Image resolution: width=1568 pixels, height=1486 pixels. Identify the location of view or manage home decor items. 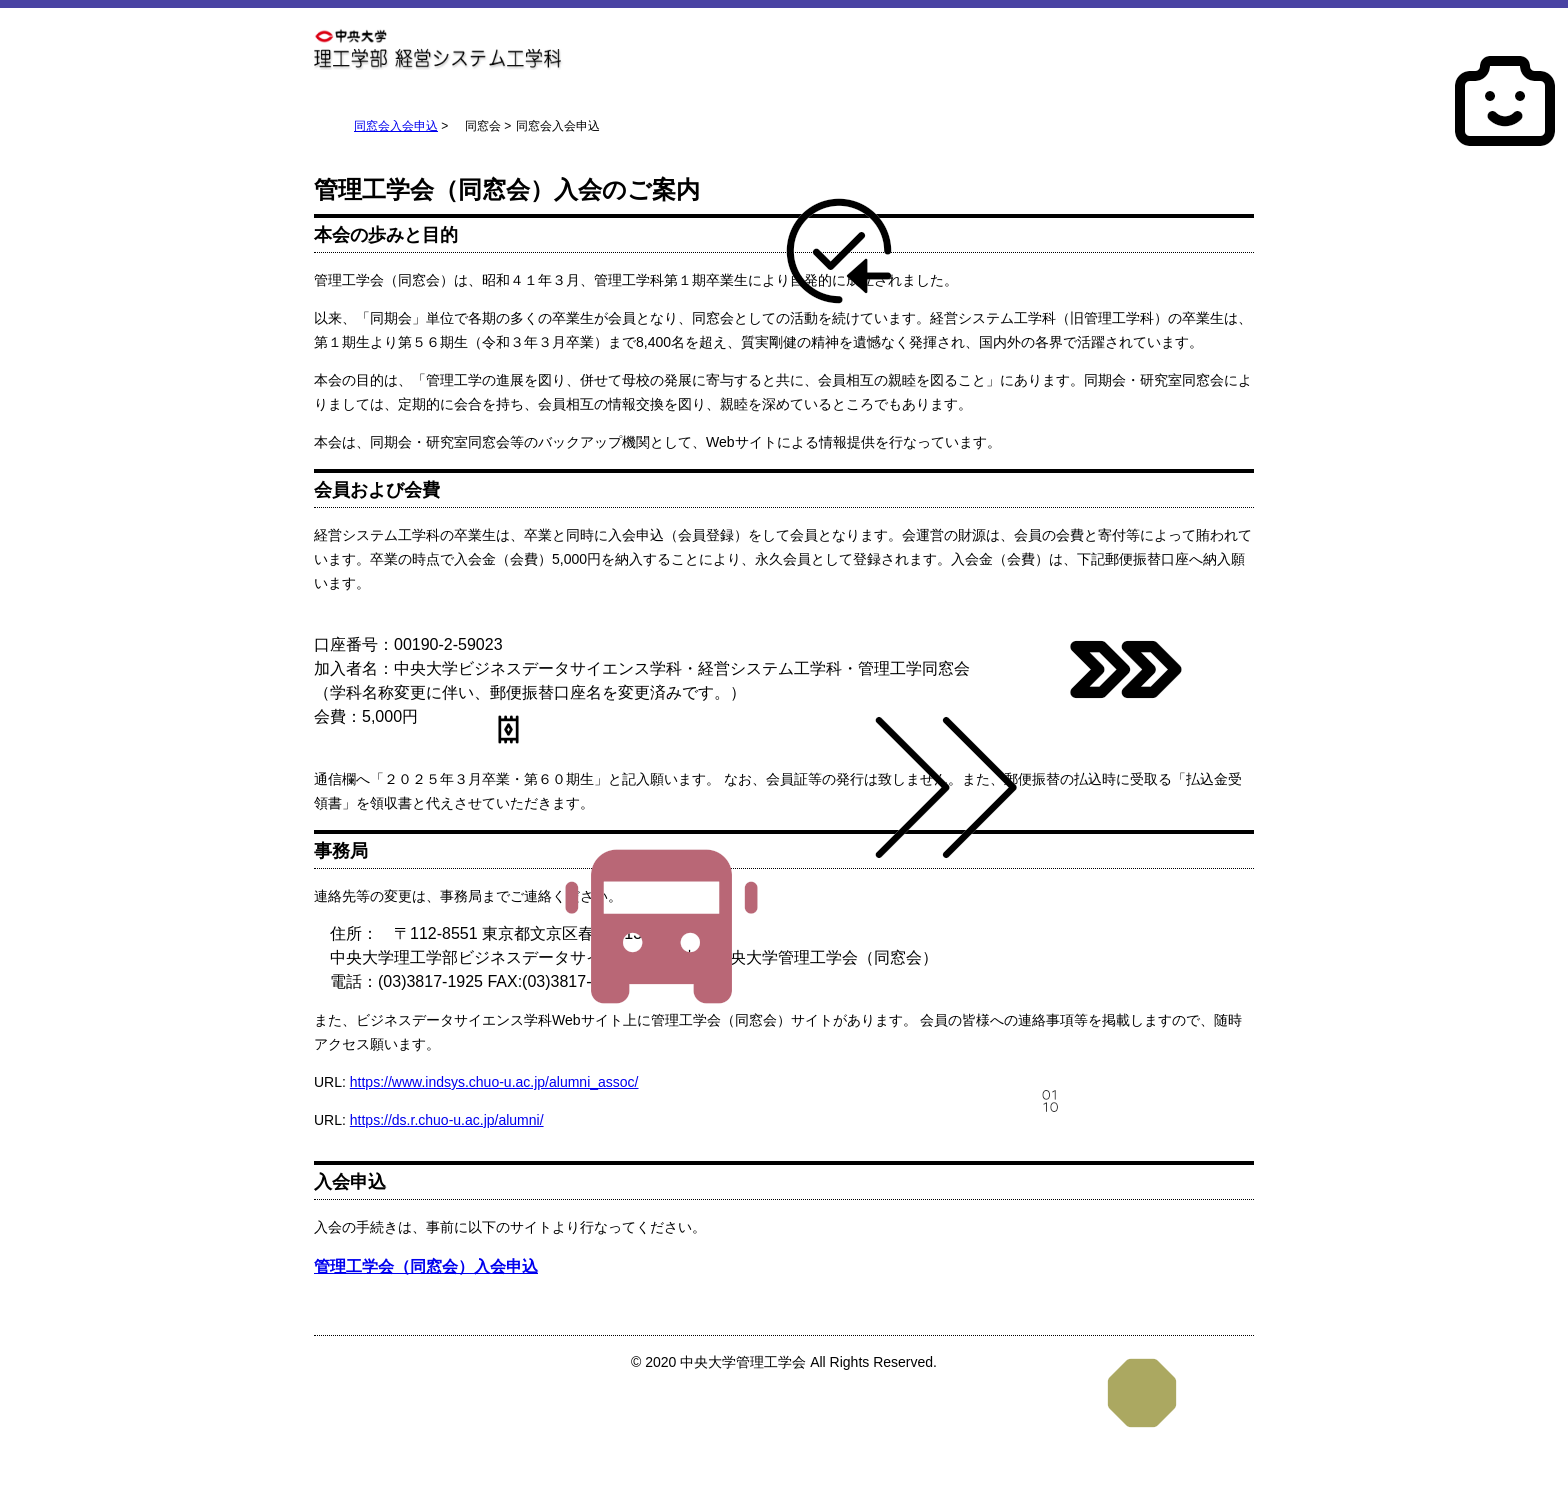
(508, 729).